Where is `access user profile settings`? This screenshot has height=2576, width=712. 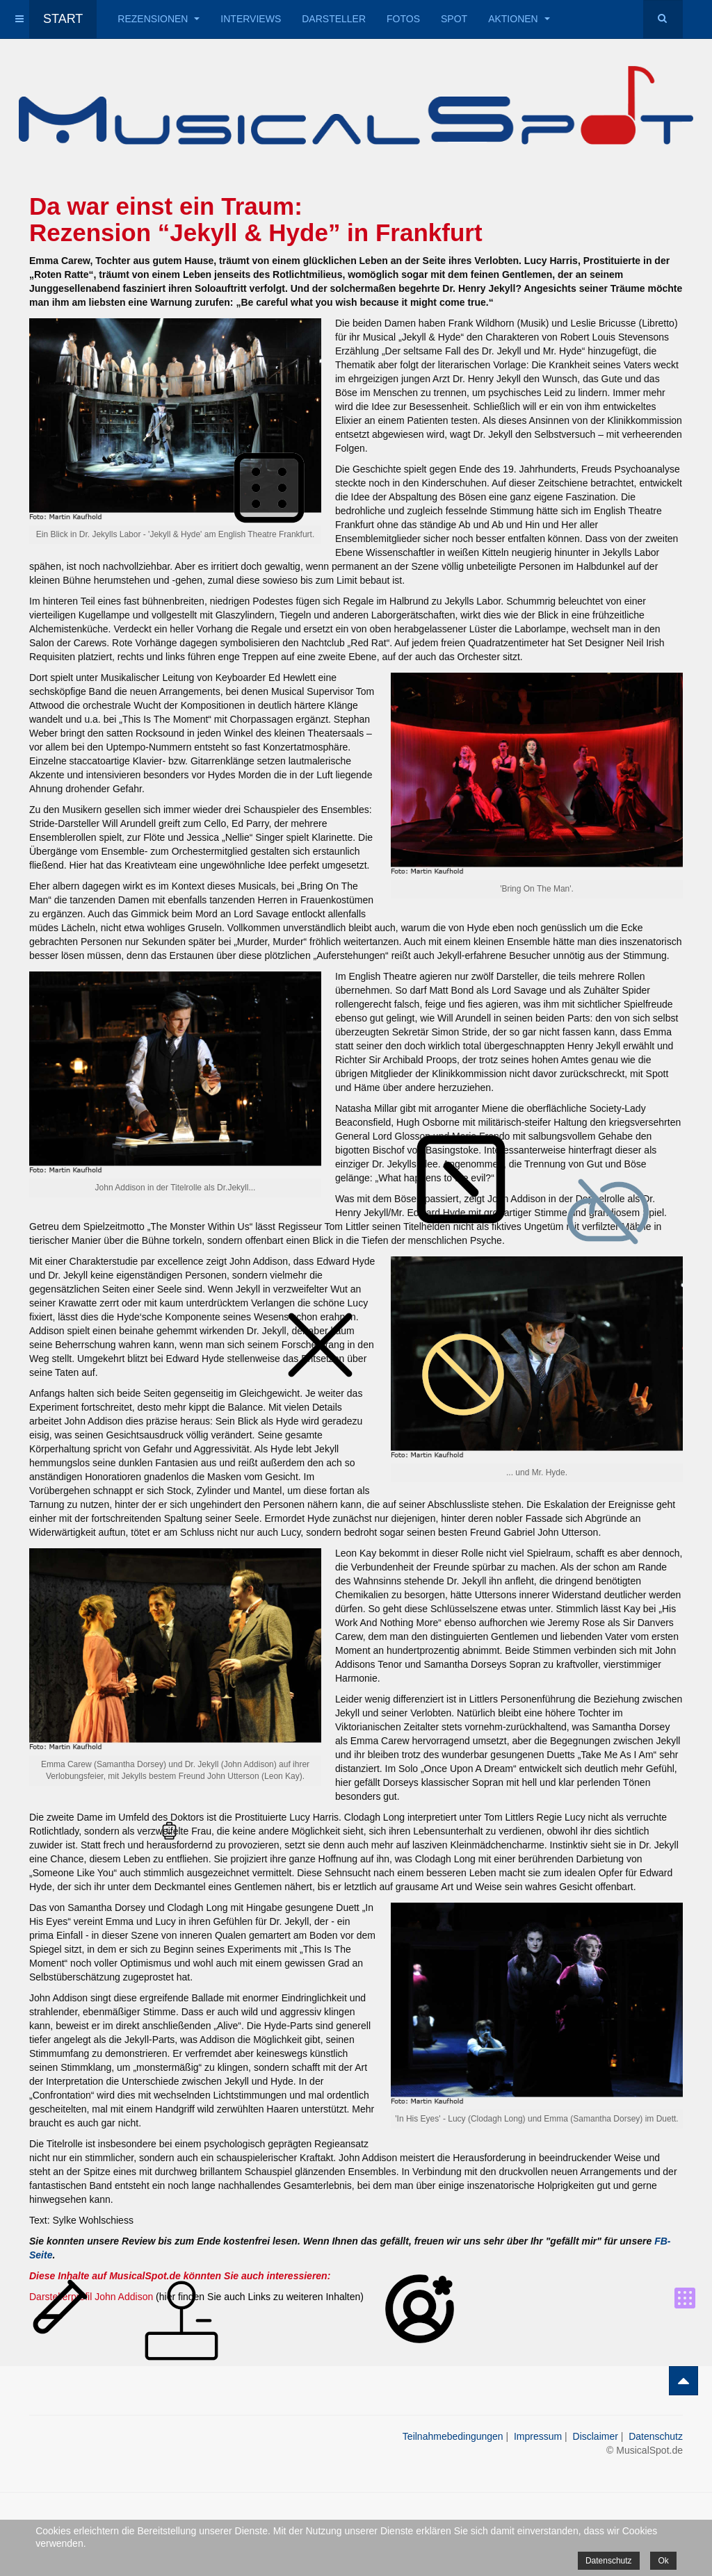 access user profile settings is located at coordinates (419, 2308).